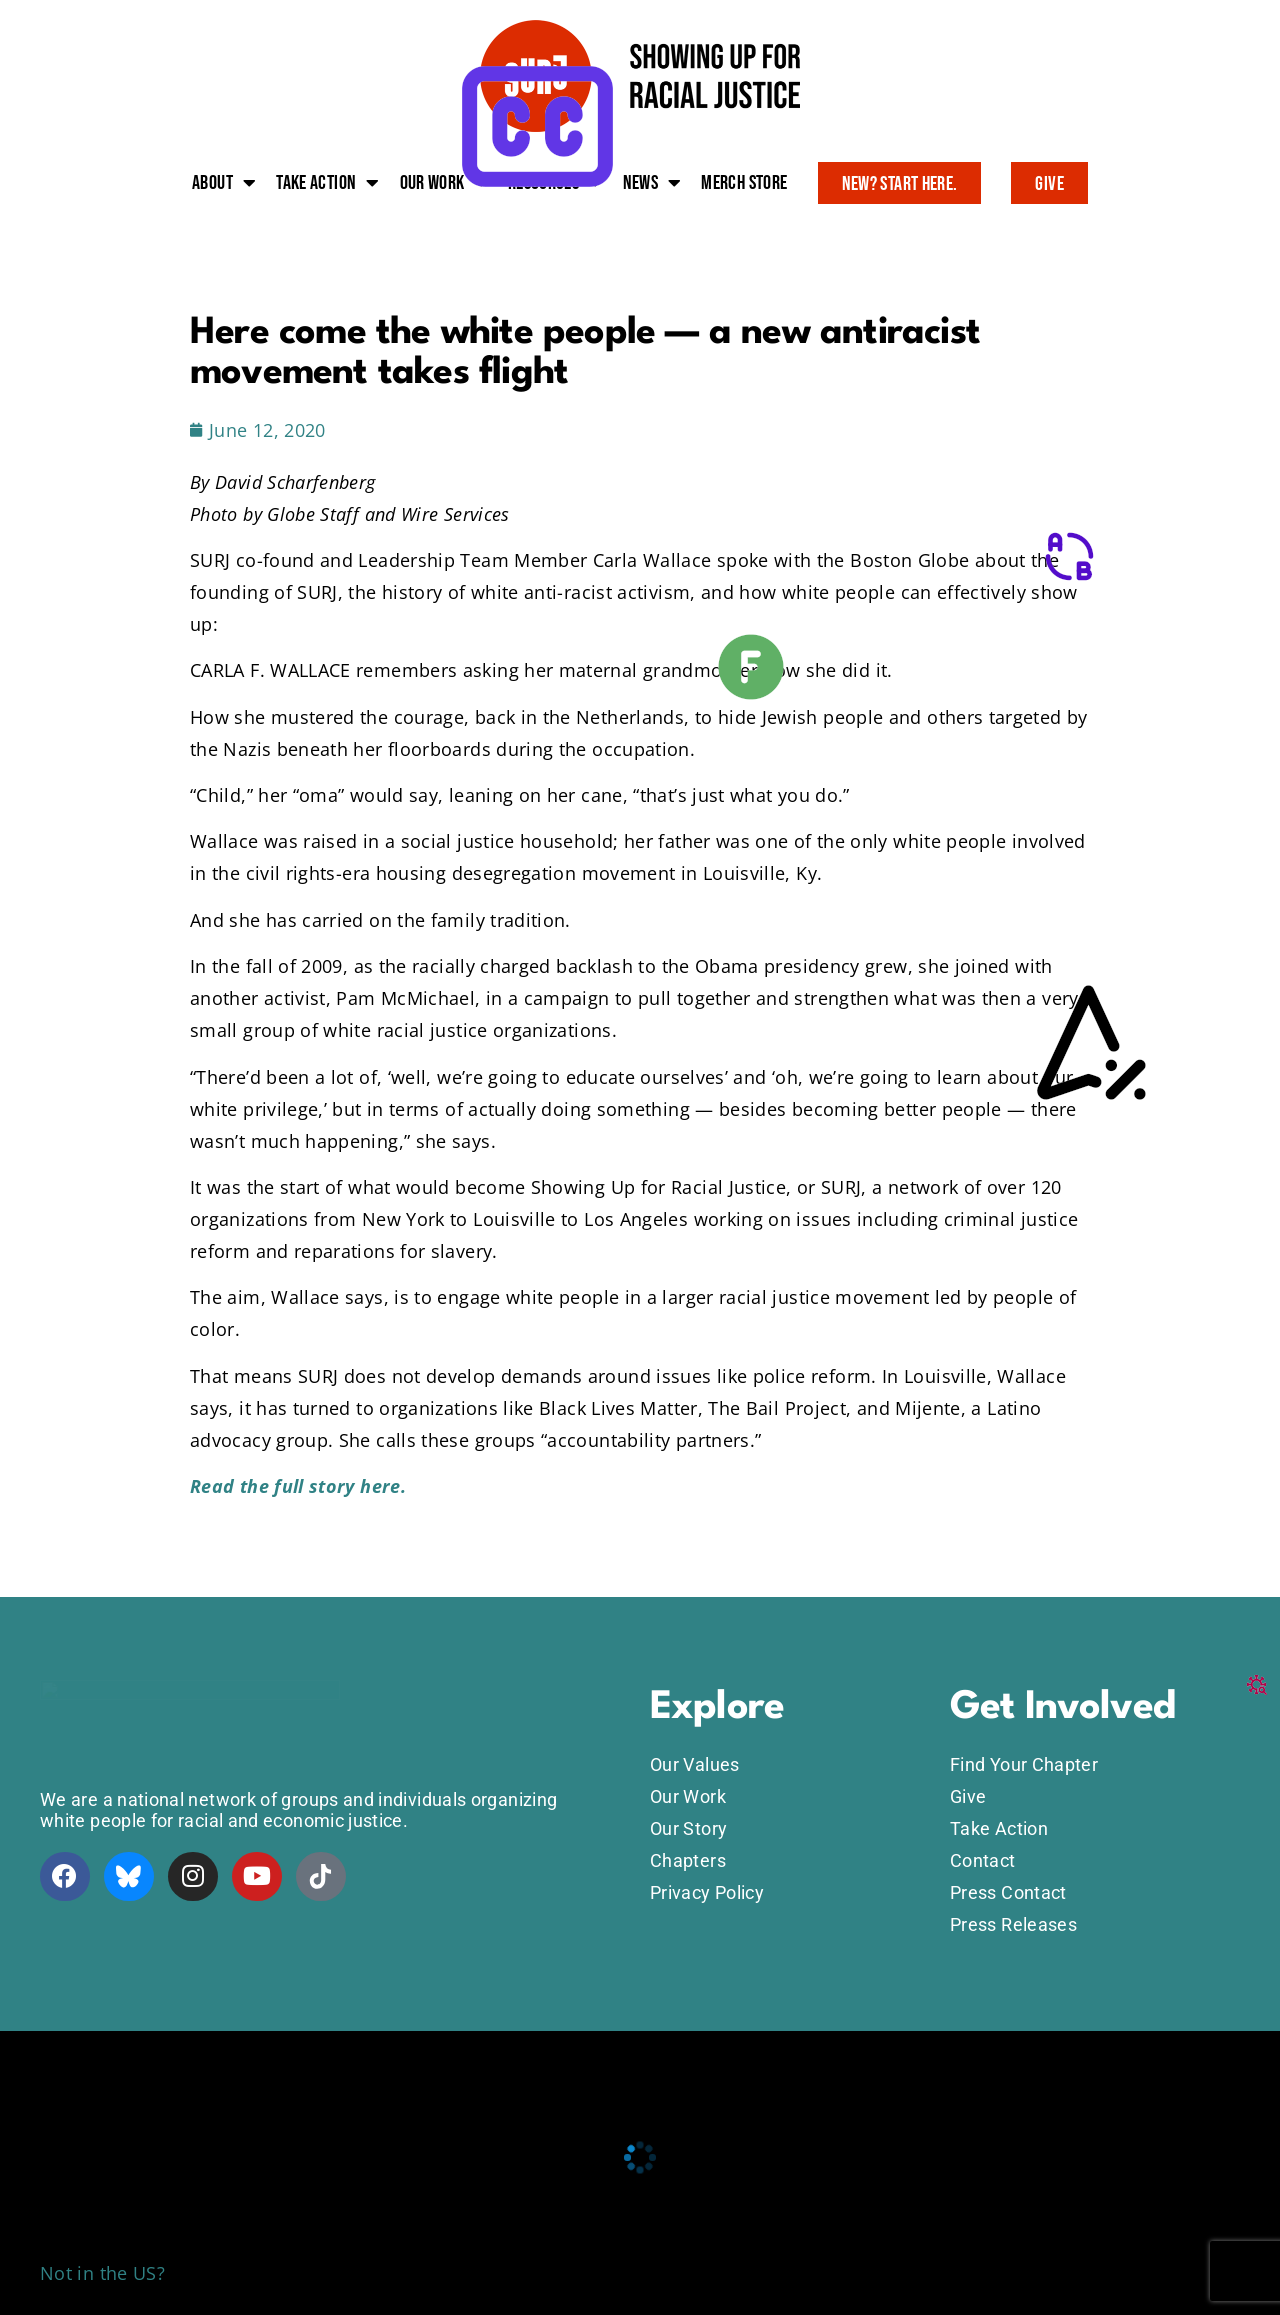 This screenshot has width=1280, height=2315. What do you see at coordinates (537, 126) in the screenshot?
I see `enable closed captions` at bounding box center [537, 126].